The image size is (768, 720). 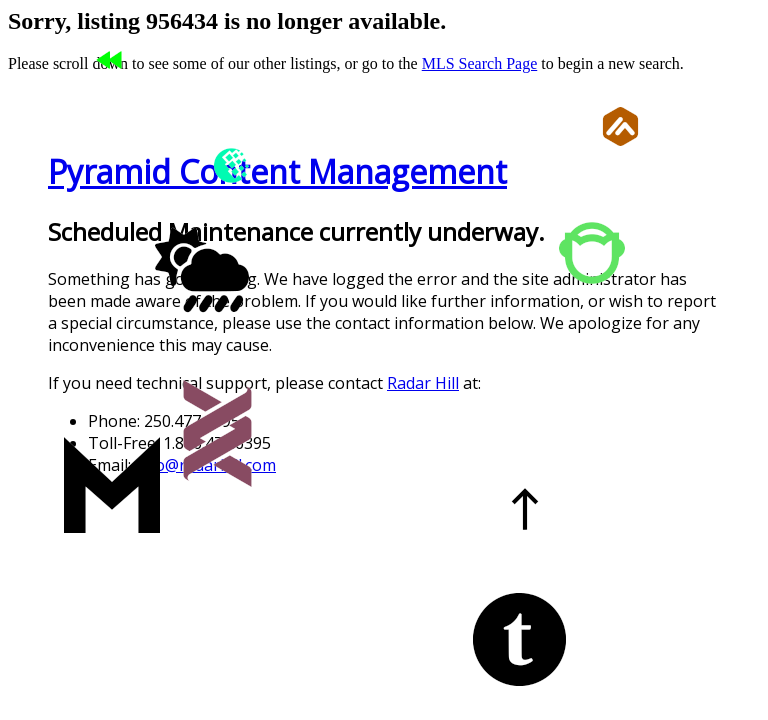 I want to click on open Matillion data integration platform, so click(x=620, y=126).